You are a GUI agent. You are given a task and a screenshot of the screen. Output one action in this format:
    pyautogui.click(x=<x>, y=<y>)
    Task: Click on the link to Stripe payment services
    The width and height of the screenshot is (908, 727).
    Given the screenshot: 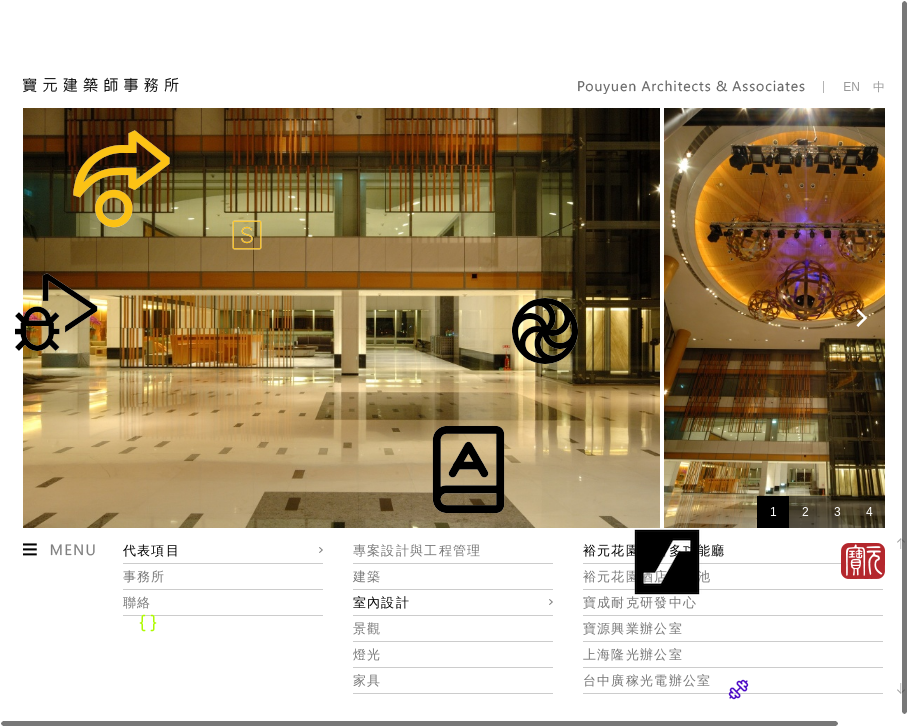 What is the action you would take?
    pyautogui.click(x=247, y=235)
    